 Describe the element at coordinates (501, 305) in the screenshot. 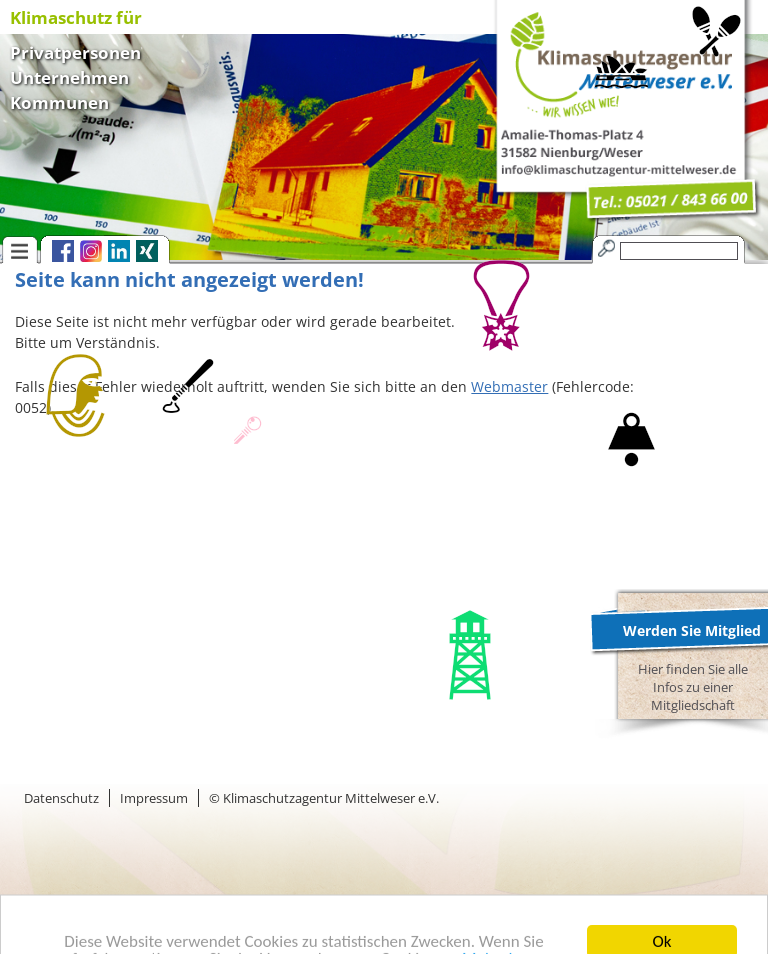

I see `browse jewelry or accessories` at that location.